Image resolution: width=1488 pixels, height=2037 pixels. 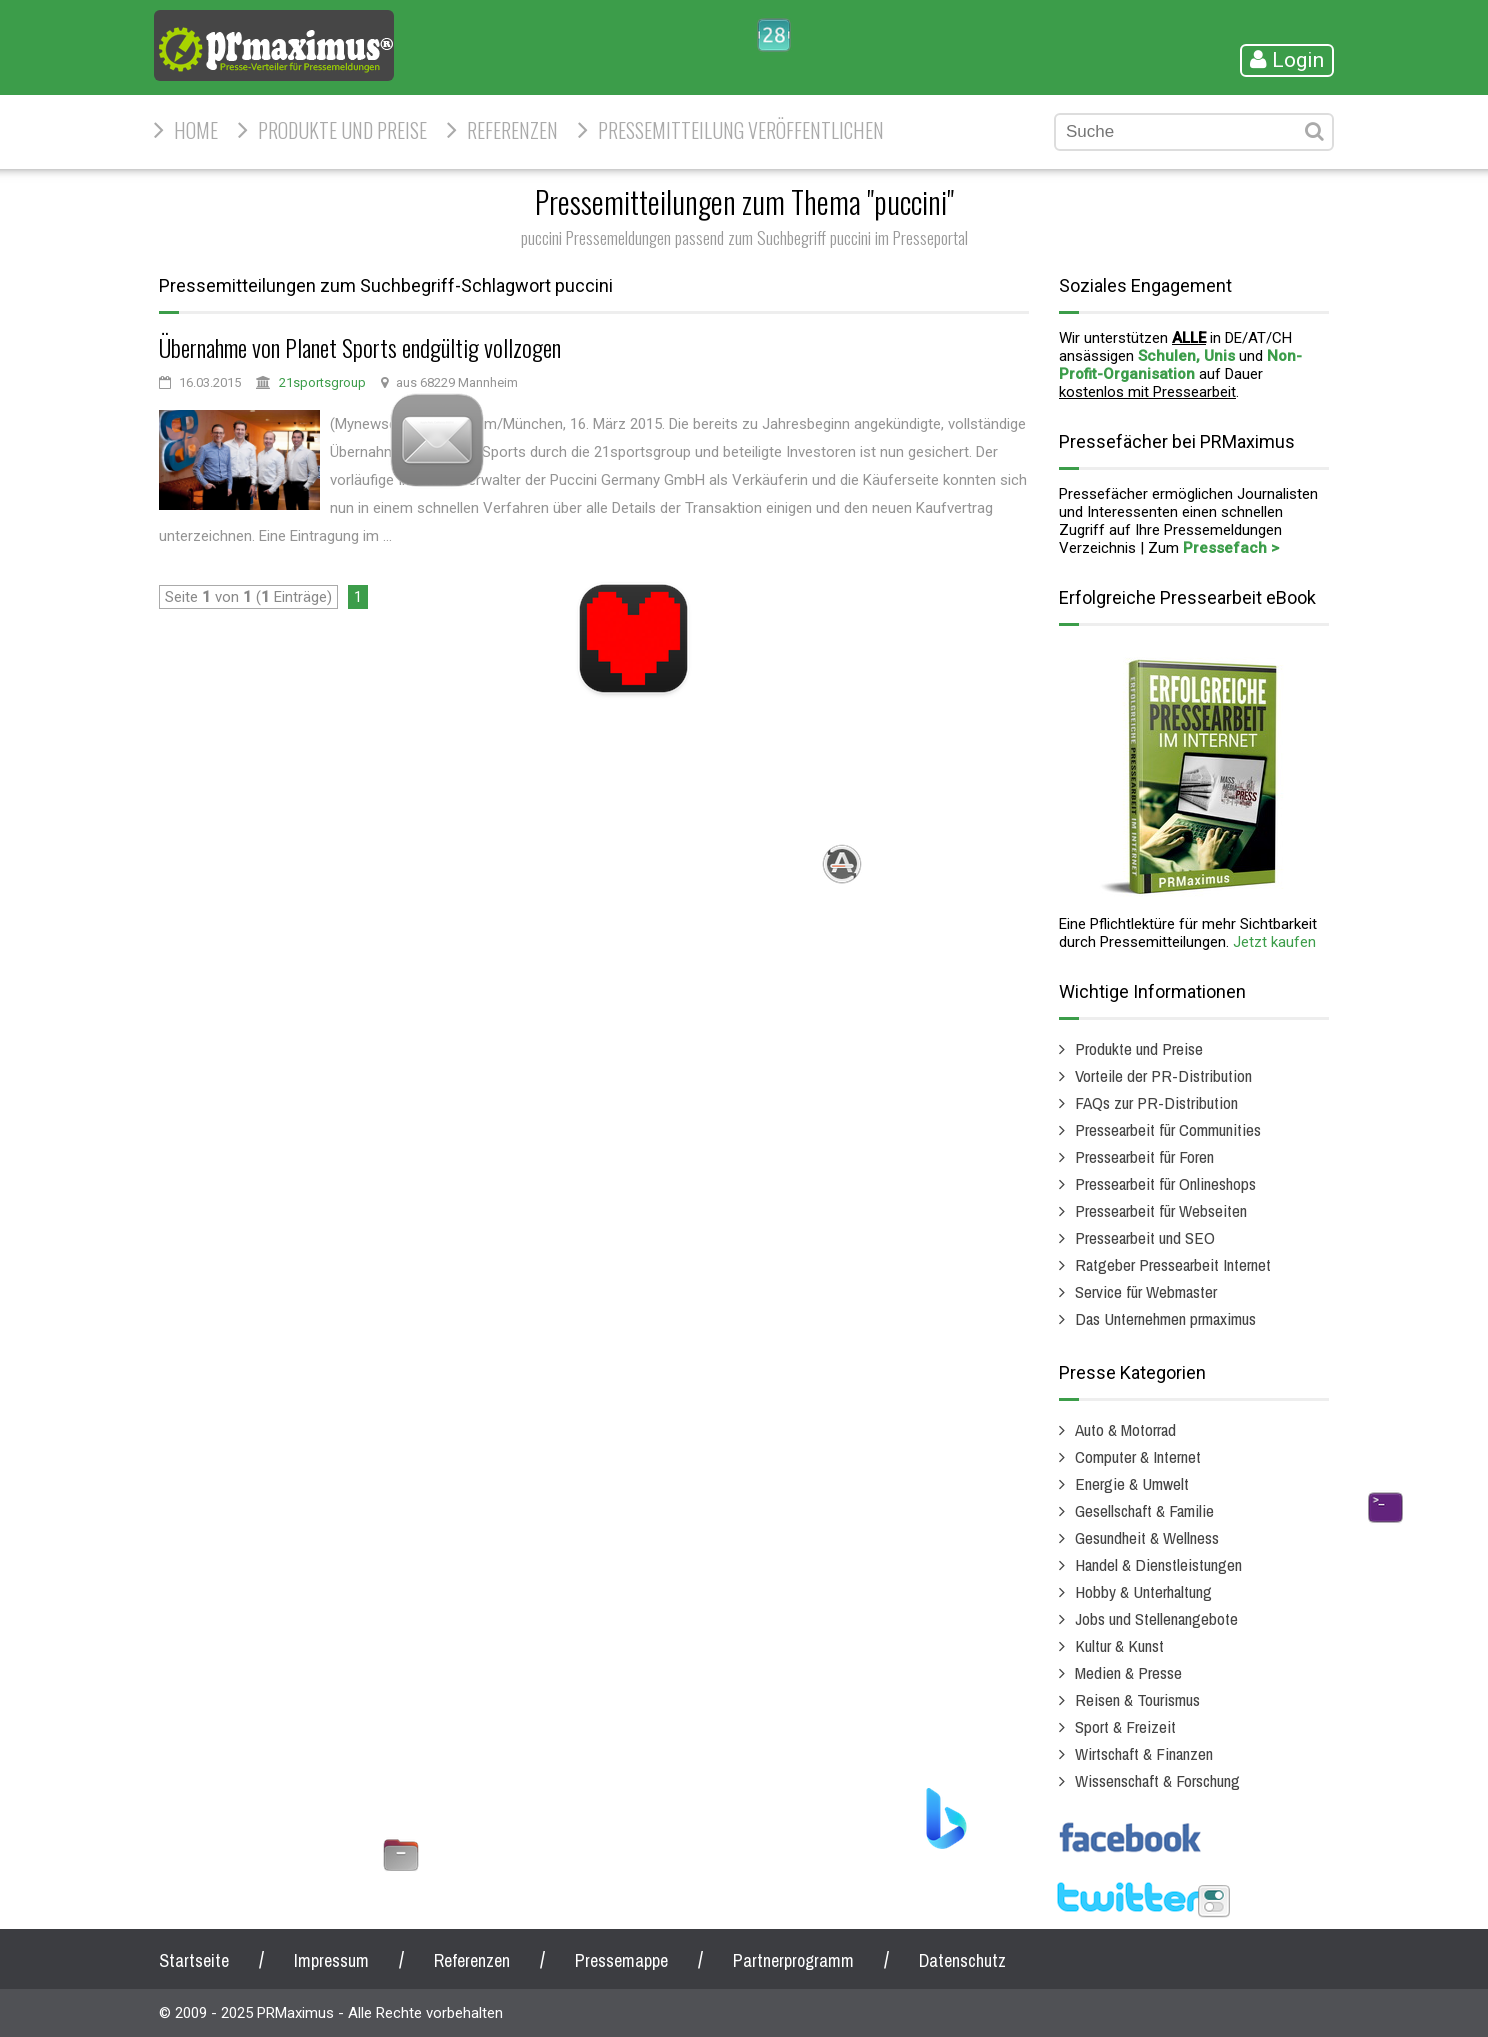 I want to click on open the file manager application, so click(x=401, y=1855).